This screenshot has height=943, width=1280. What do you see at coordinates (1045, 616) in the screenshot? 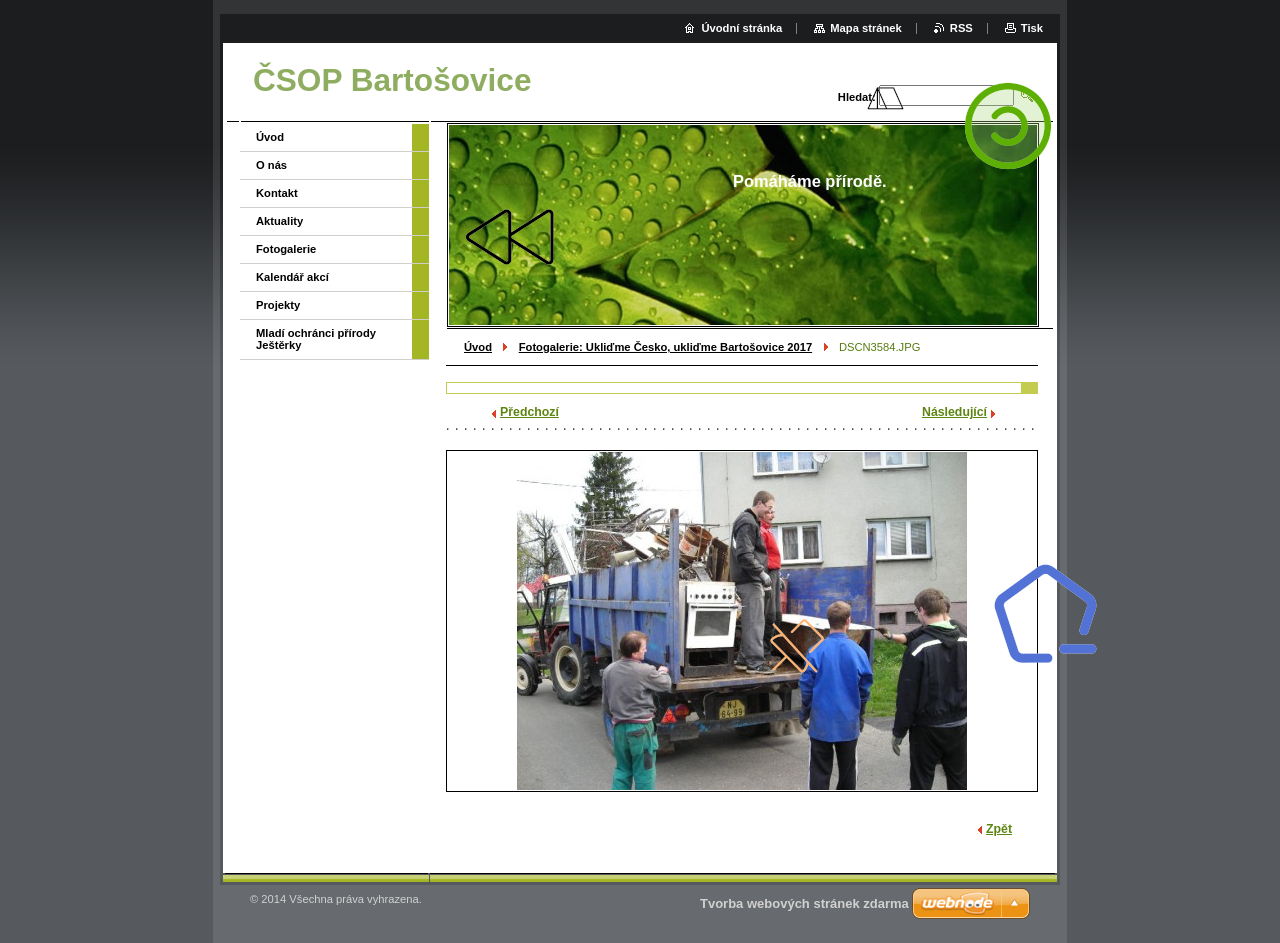
I see `remove a selected shape` at bounding box center [1045, 616].